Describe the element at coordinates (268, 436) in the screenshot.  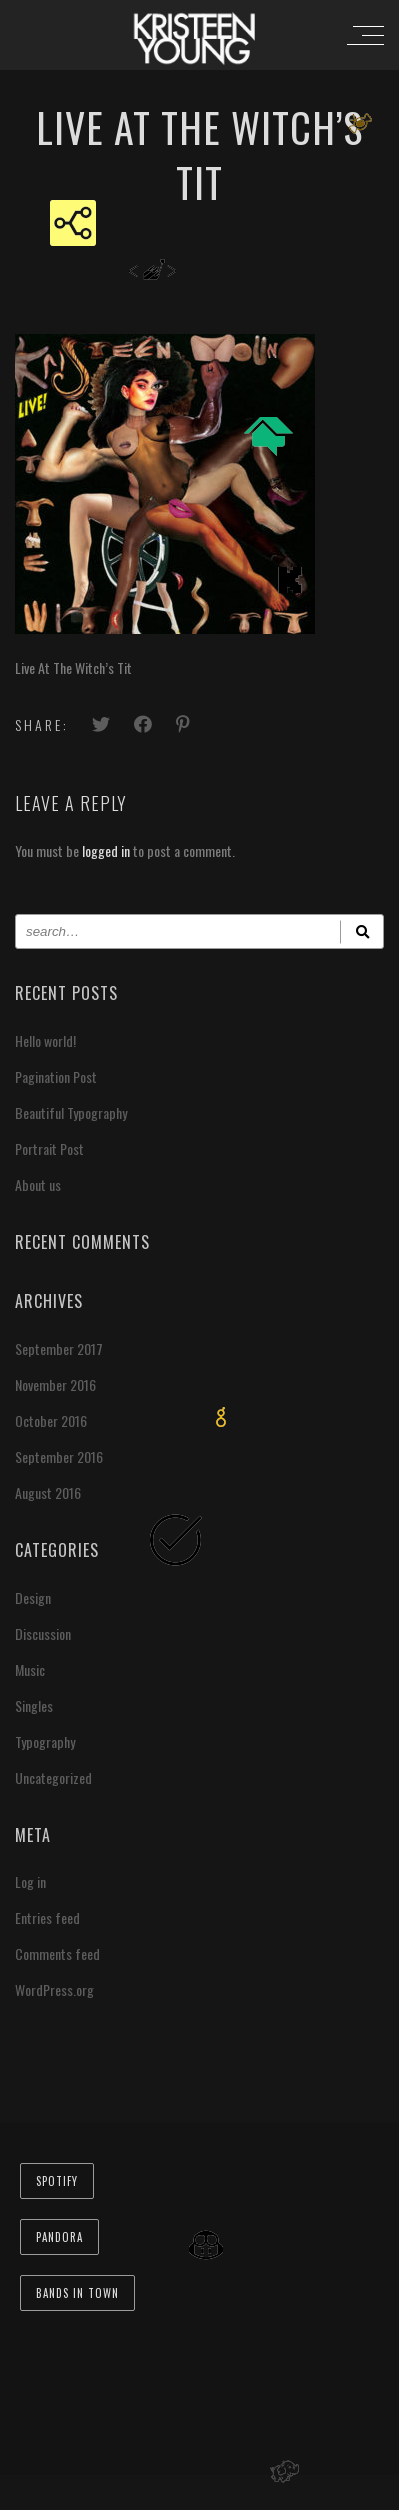
I see `open the HomeAdvisor app` at that location.